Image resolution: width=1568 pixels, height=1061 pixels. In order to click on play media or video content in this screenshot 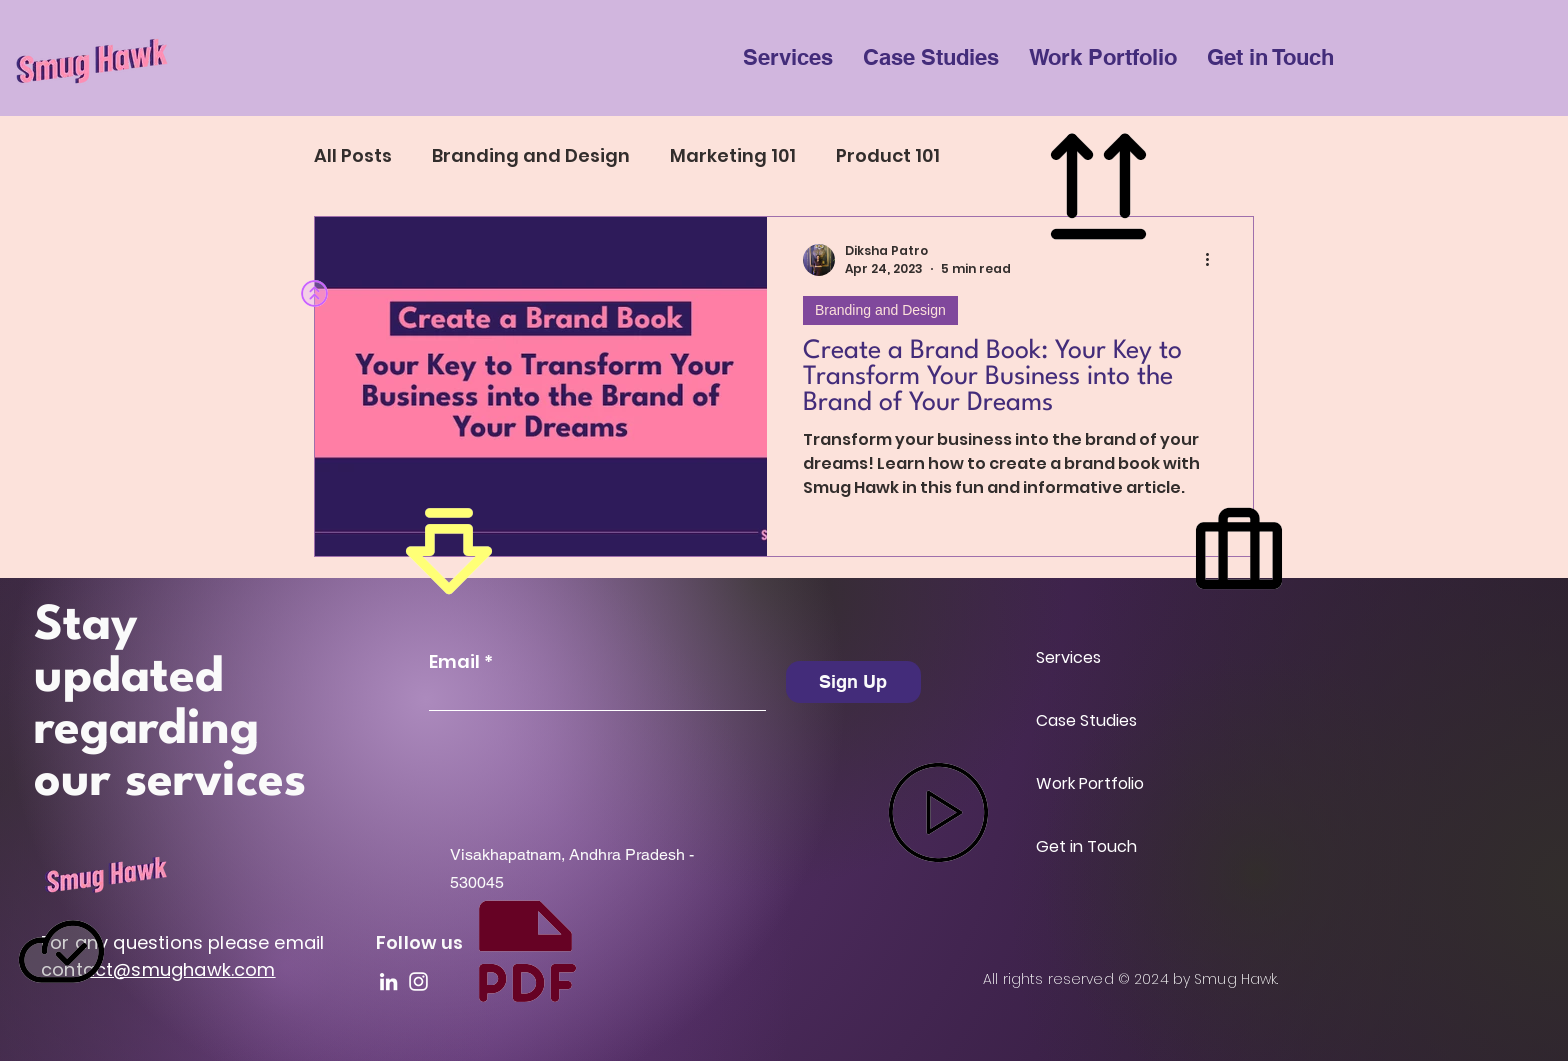, I will do `click(938, 812)`.